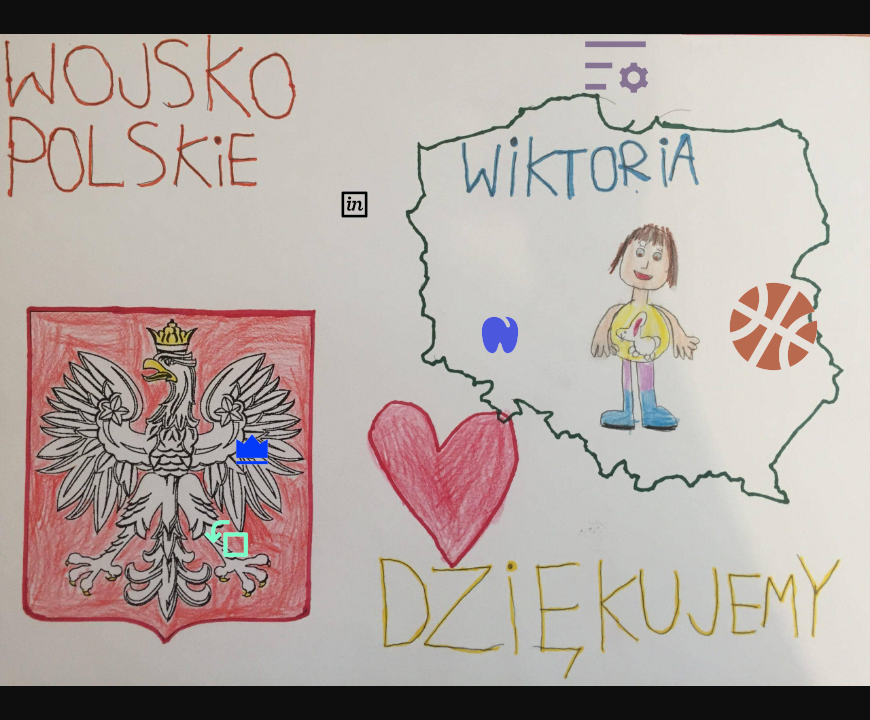 This screenshot has height=720, width=870. What do you see at coordinates (227, 538) in the screenshot?
I see `rotate object counterclockwise` at bounding box center [227, 538].